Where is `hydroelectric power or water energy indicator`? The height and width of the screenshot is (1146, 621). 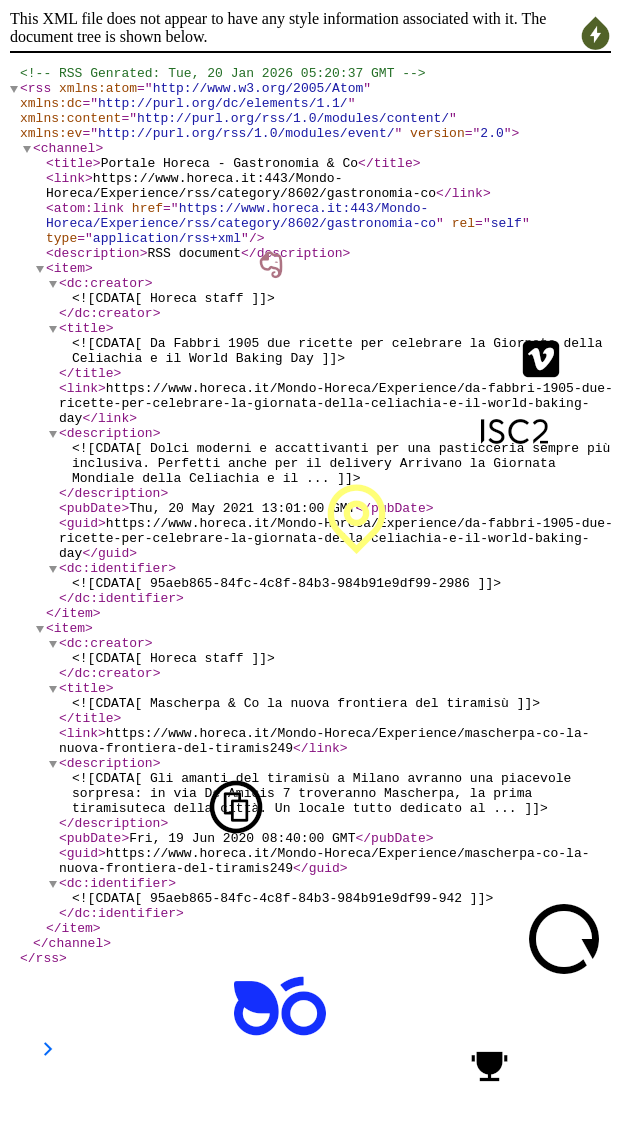 hydroelectric power or water energy indicator is located at coordinates (595, 34).